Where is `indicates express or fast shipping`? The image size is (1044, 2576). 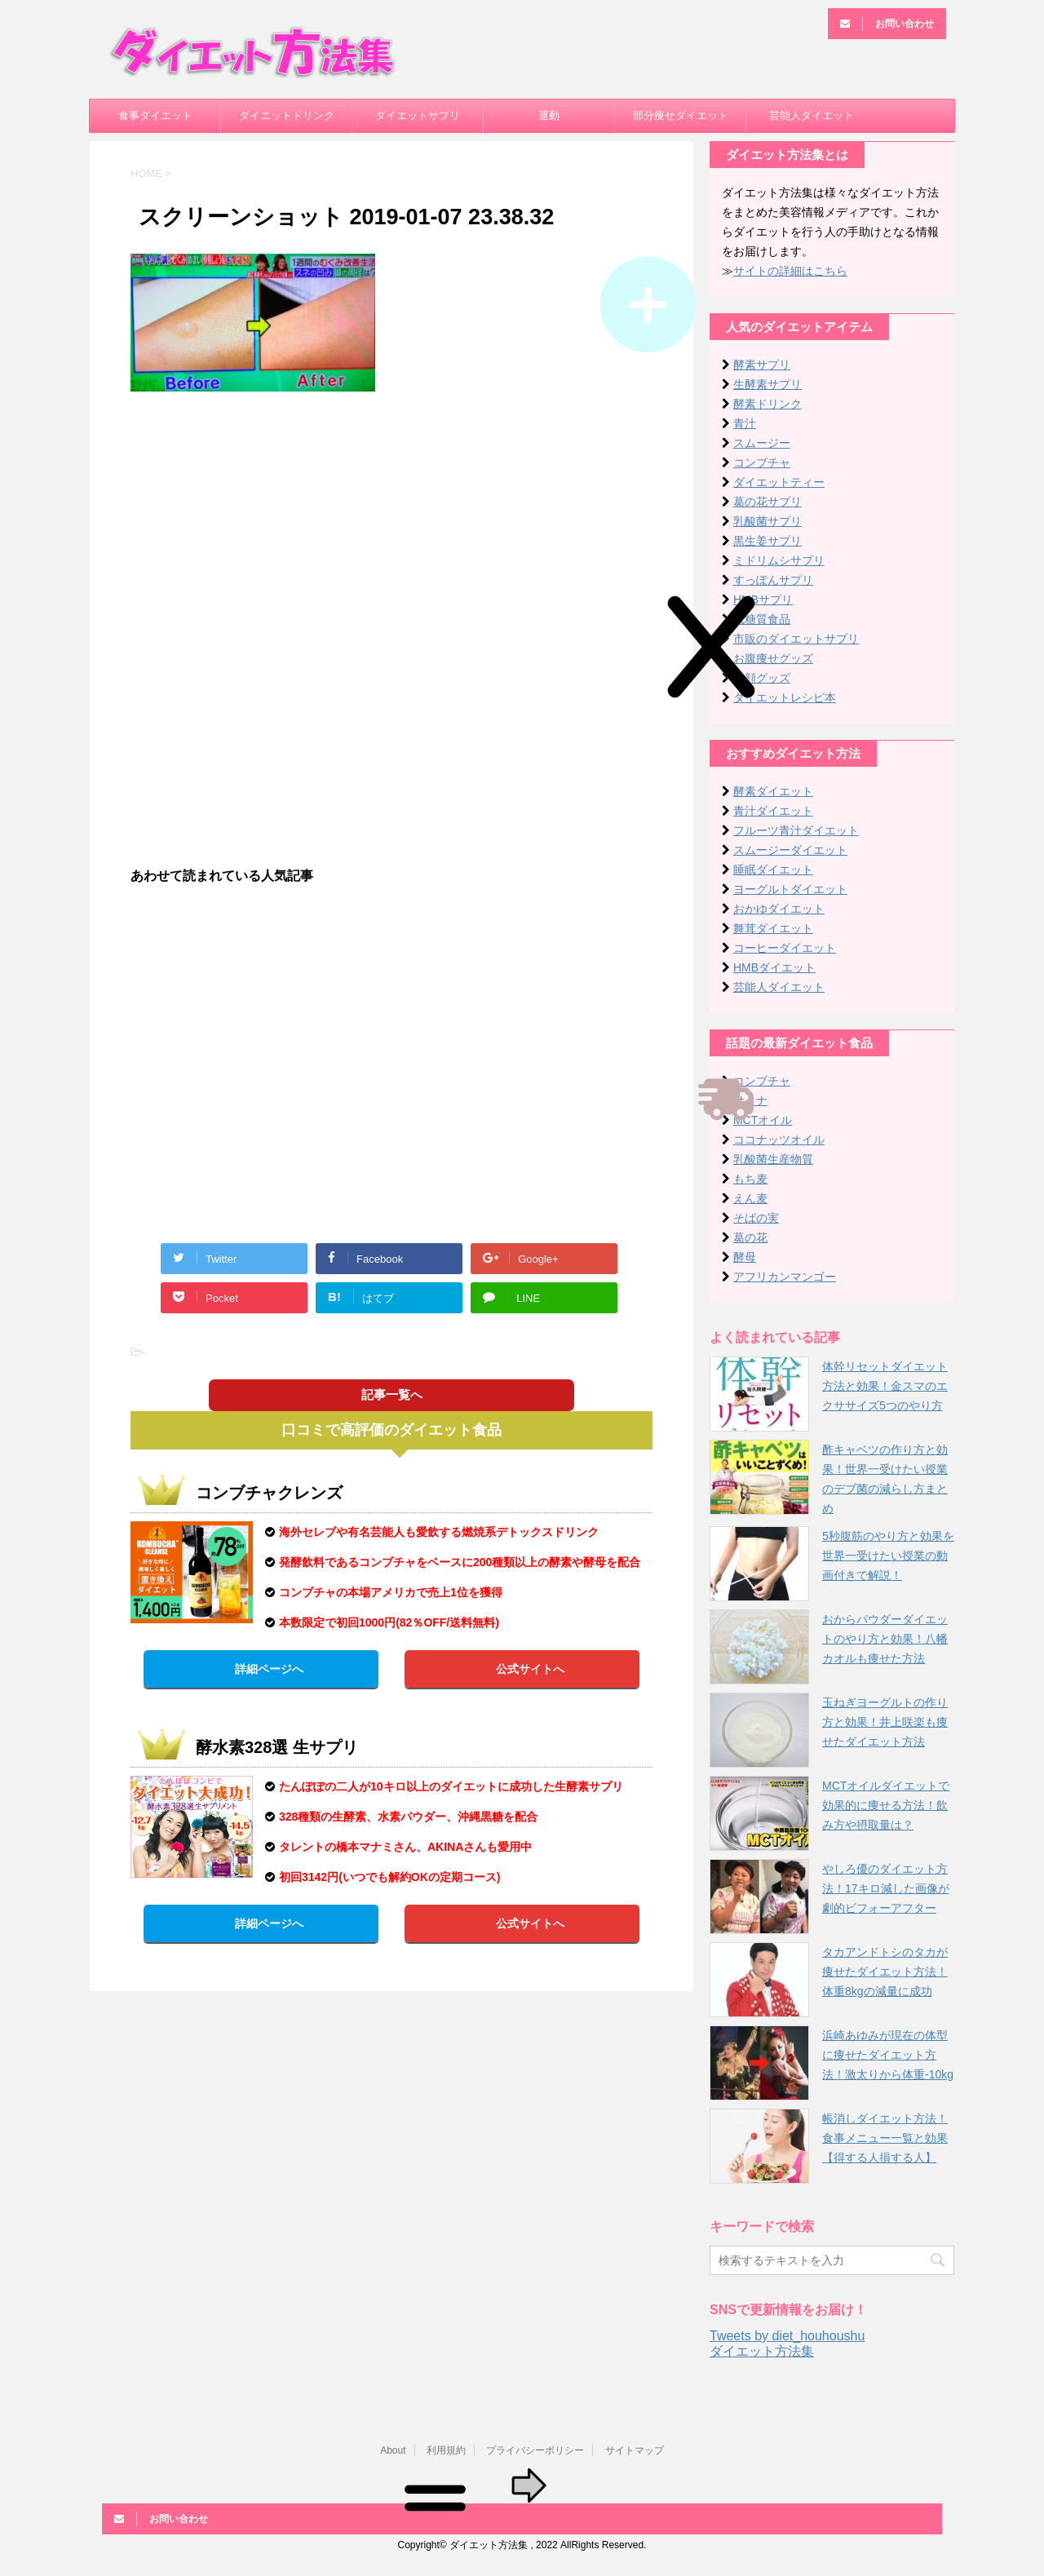 indicates express or fast shipping is located at coordinates (726, 1098).